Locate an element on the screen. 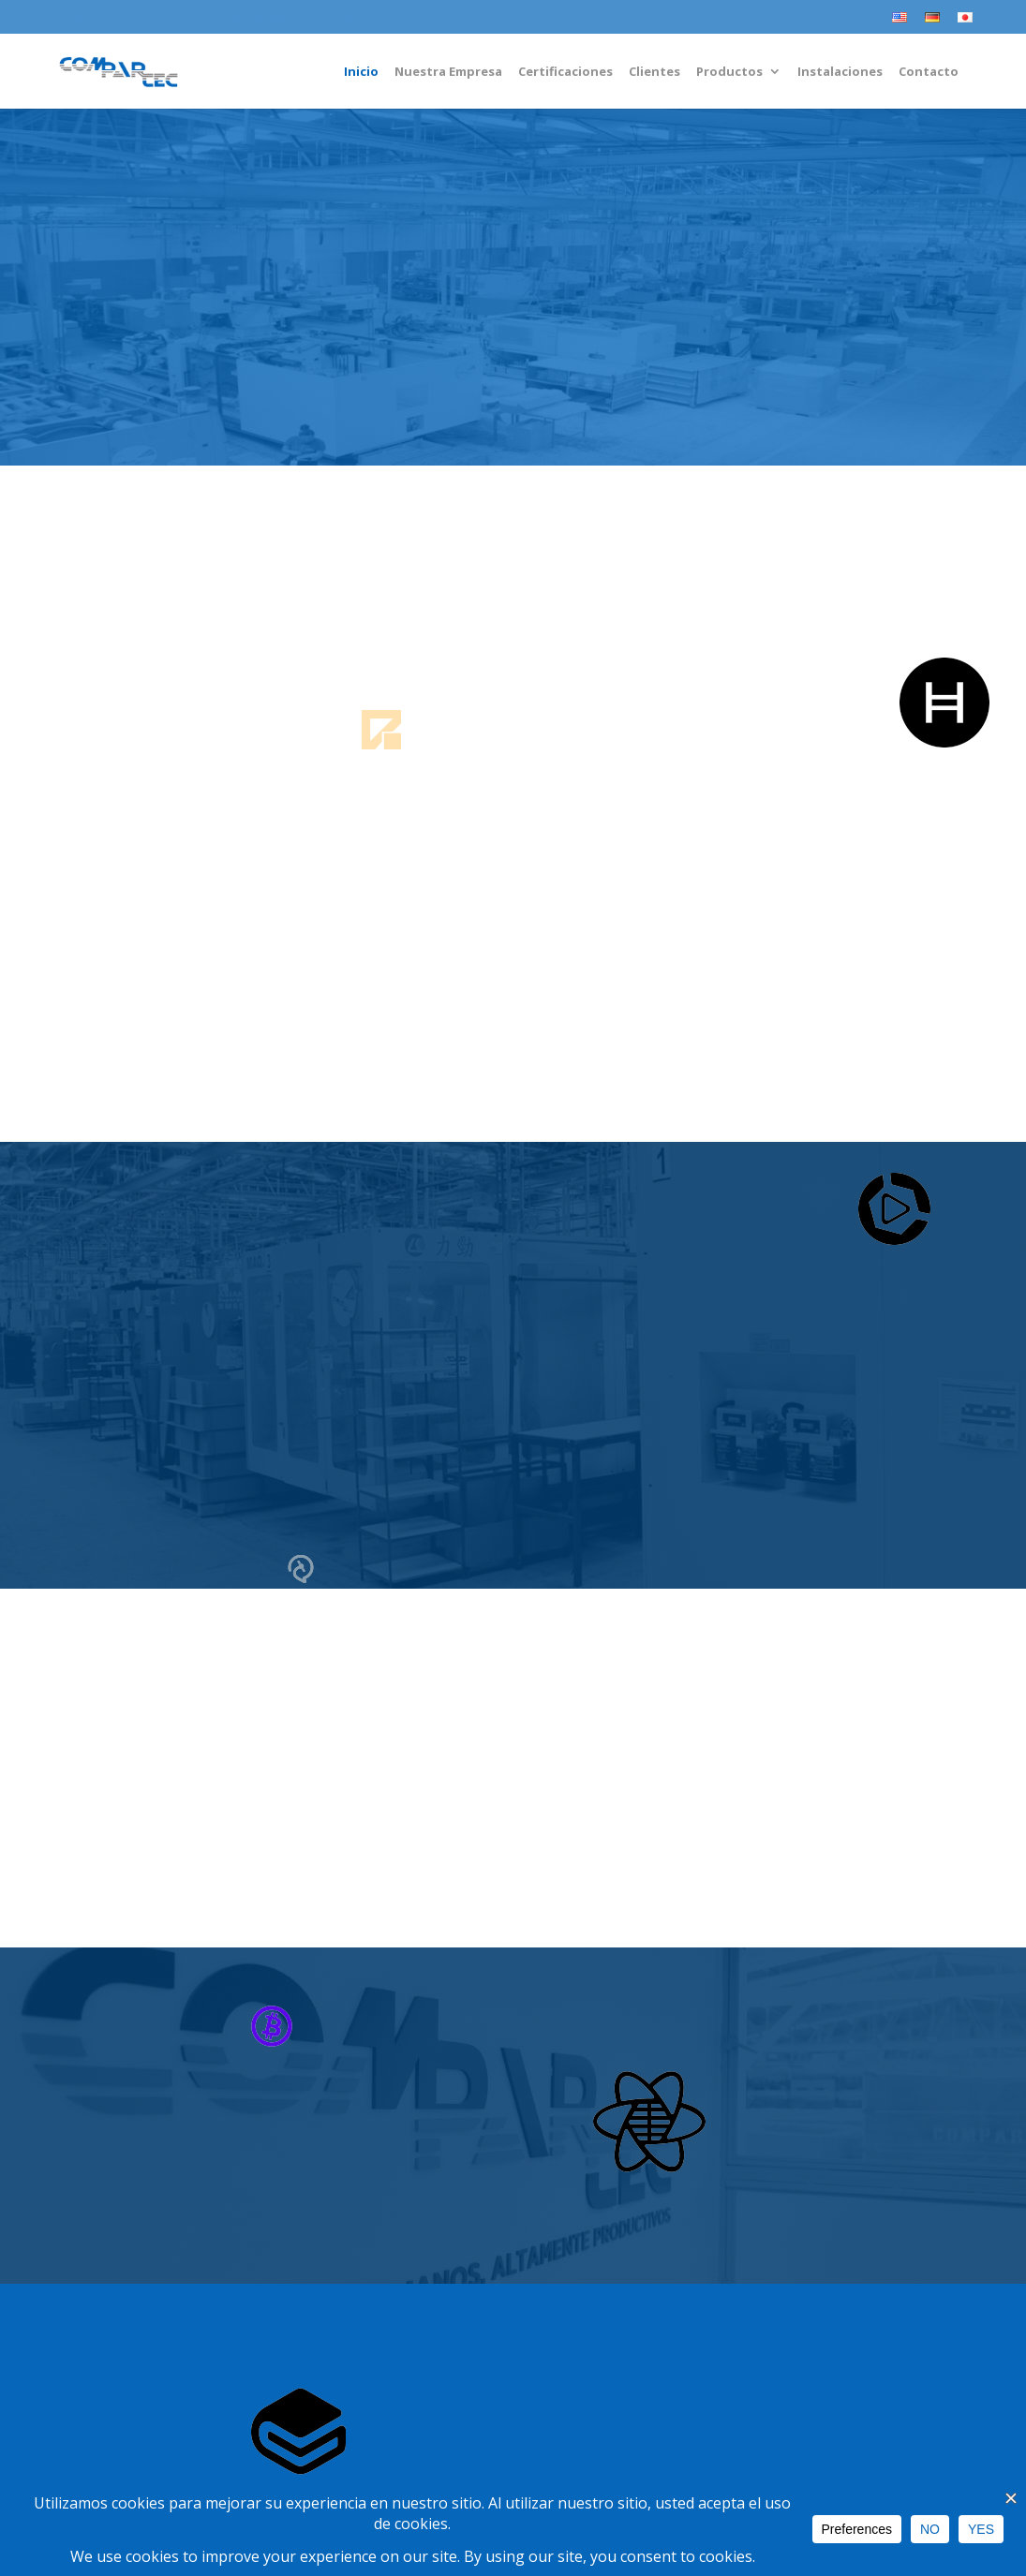 The width and height of the screenshot is (1026, 2576). SPDX (Software Package Data Exchange) logo is located at coordinates (381, 730).